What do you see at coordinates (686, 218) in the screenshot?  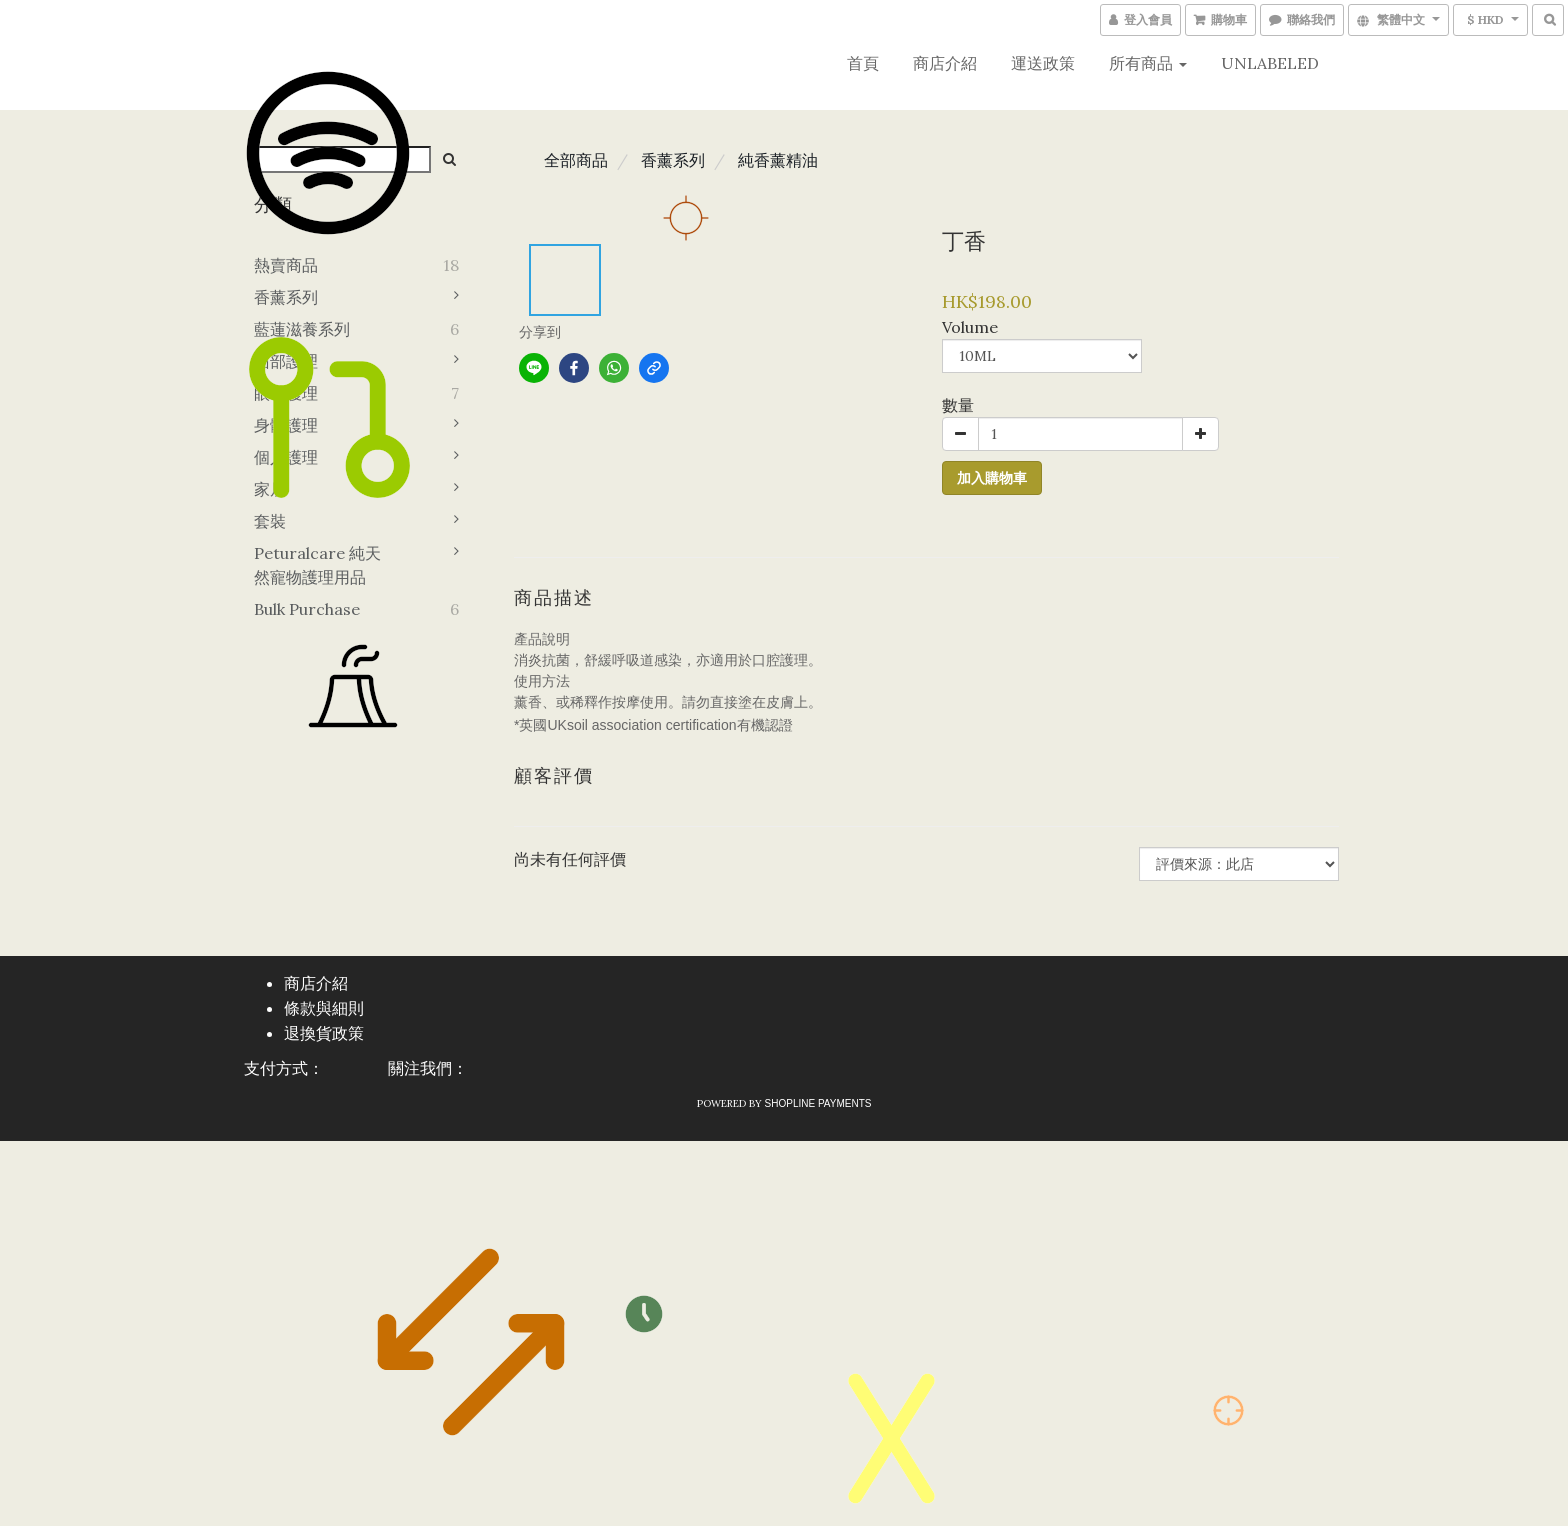 I see `access current location` at bounding box center [686, 218].